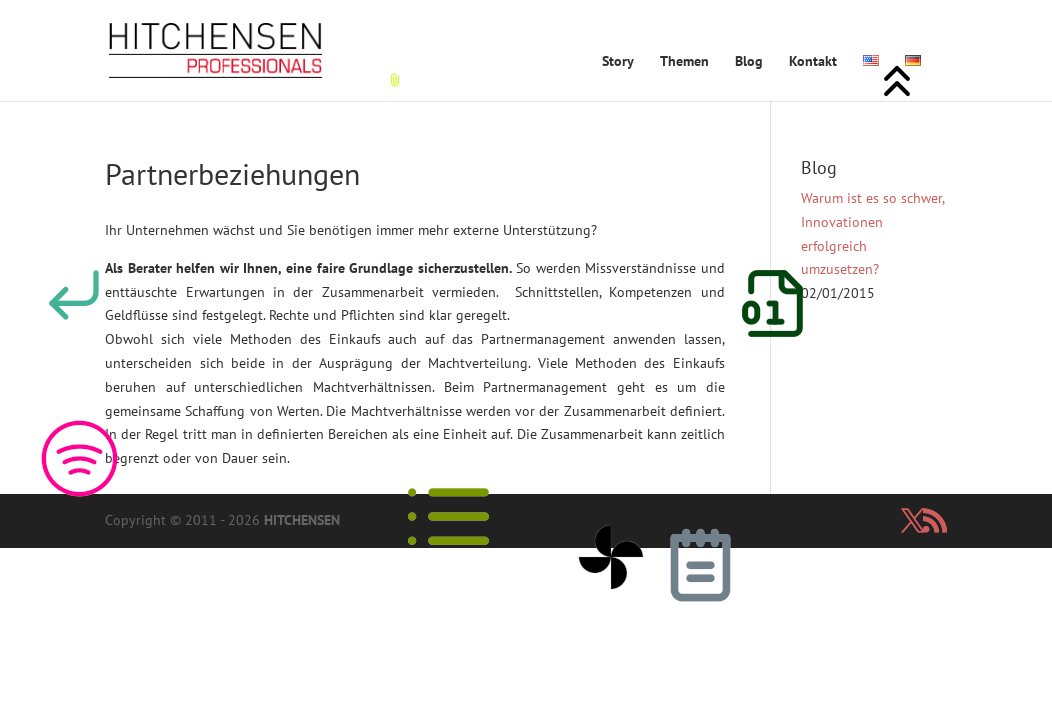  I want to click on open notepad or notes app, so click(700, 566).